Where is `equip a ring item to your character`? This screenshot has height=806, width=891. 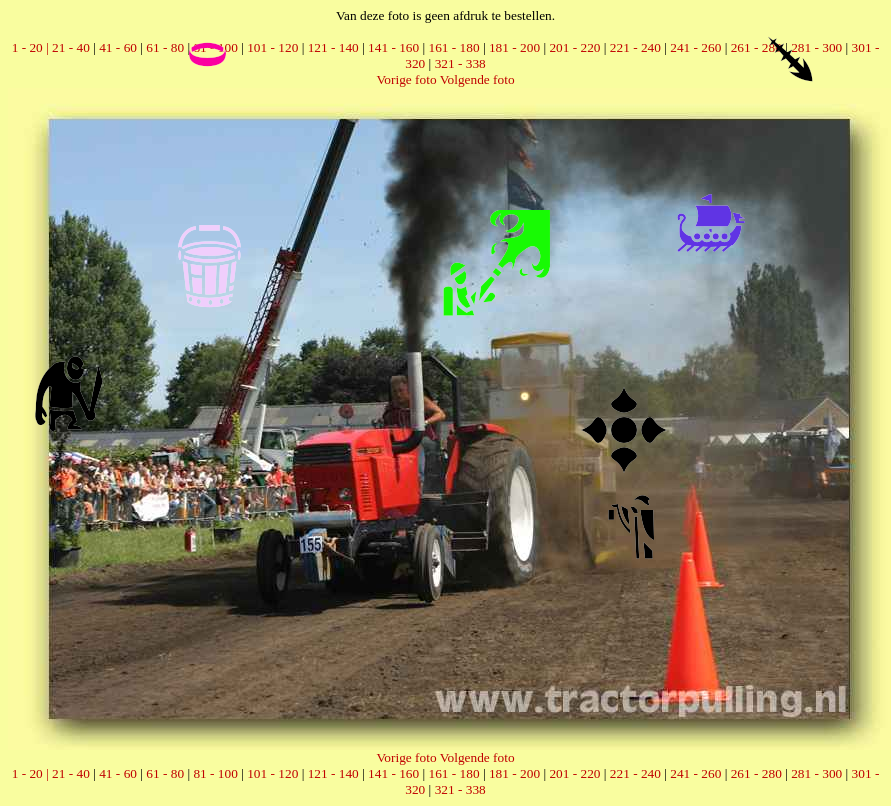
equip a ring item to your character is located at coordinates (207, 54).